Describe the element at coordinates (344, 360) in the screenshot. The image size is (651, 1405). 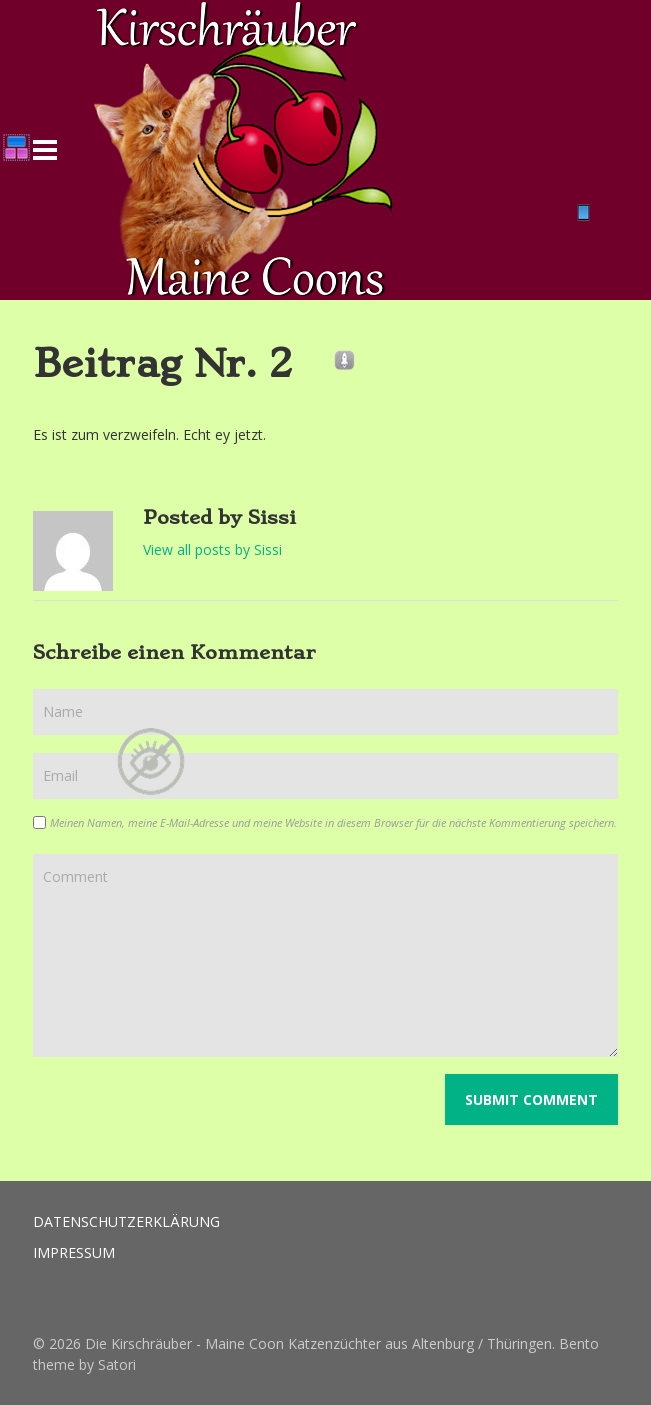
I see `manage startup programs and applications` at that location.